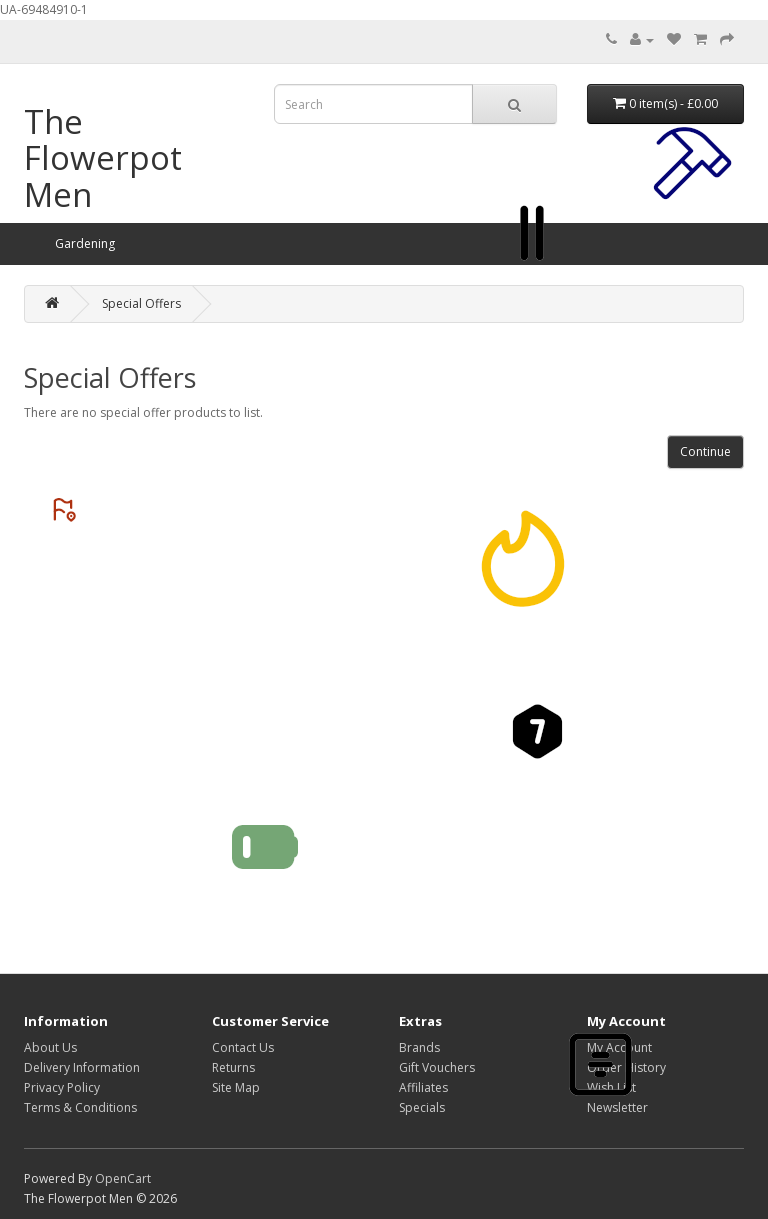 This screenshot has width=768, height=1219. I want to click on indicates low battery level, so click(265, 847).